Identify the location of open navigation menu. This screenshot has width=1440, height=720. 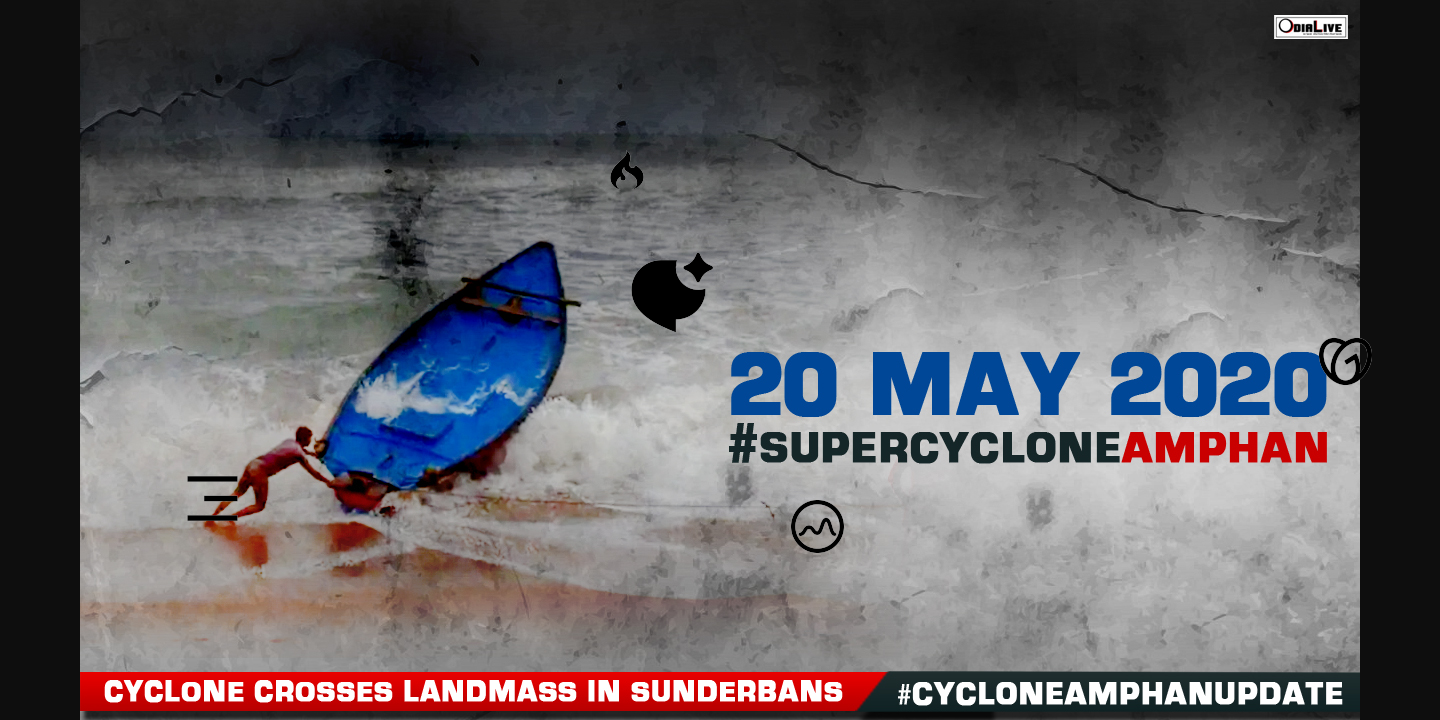
(212, 498).